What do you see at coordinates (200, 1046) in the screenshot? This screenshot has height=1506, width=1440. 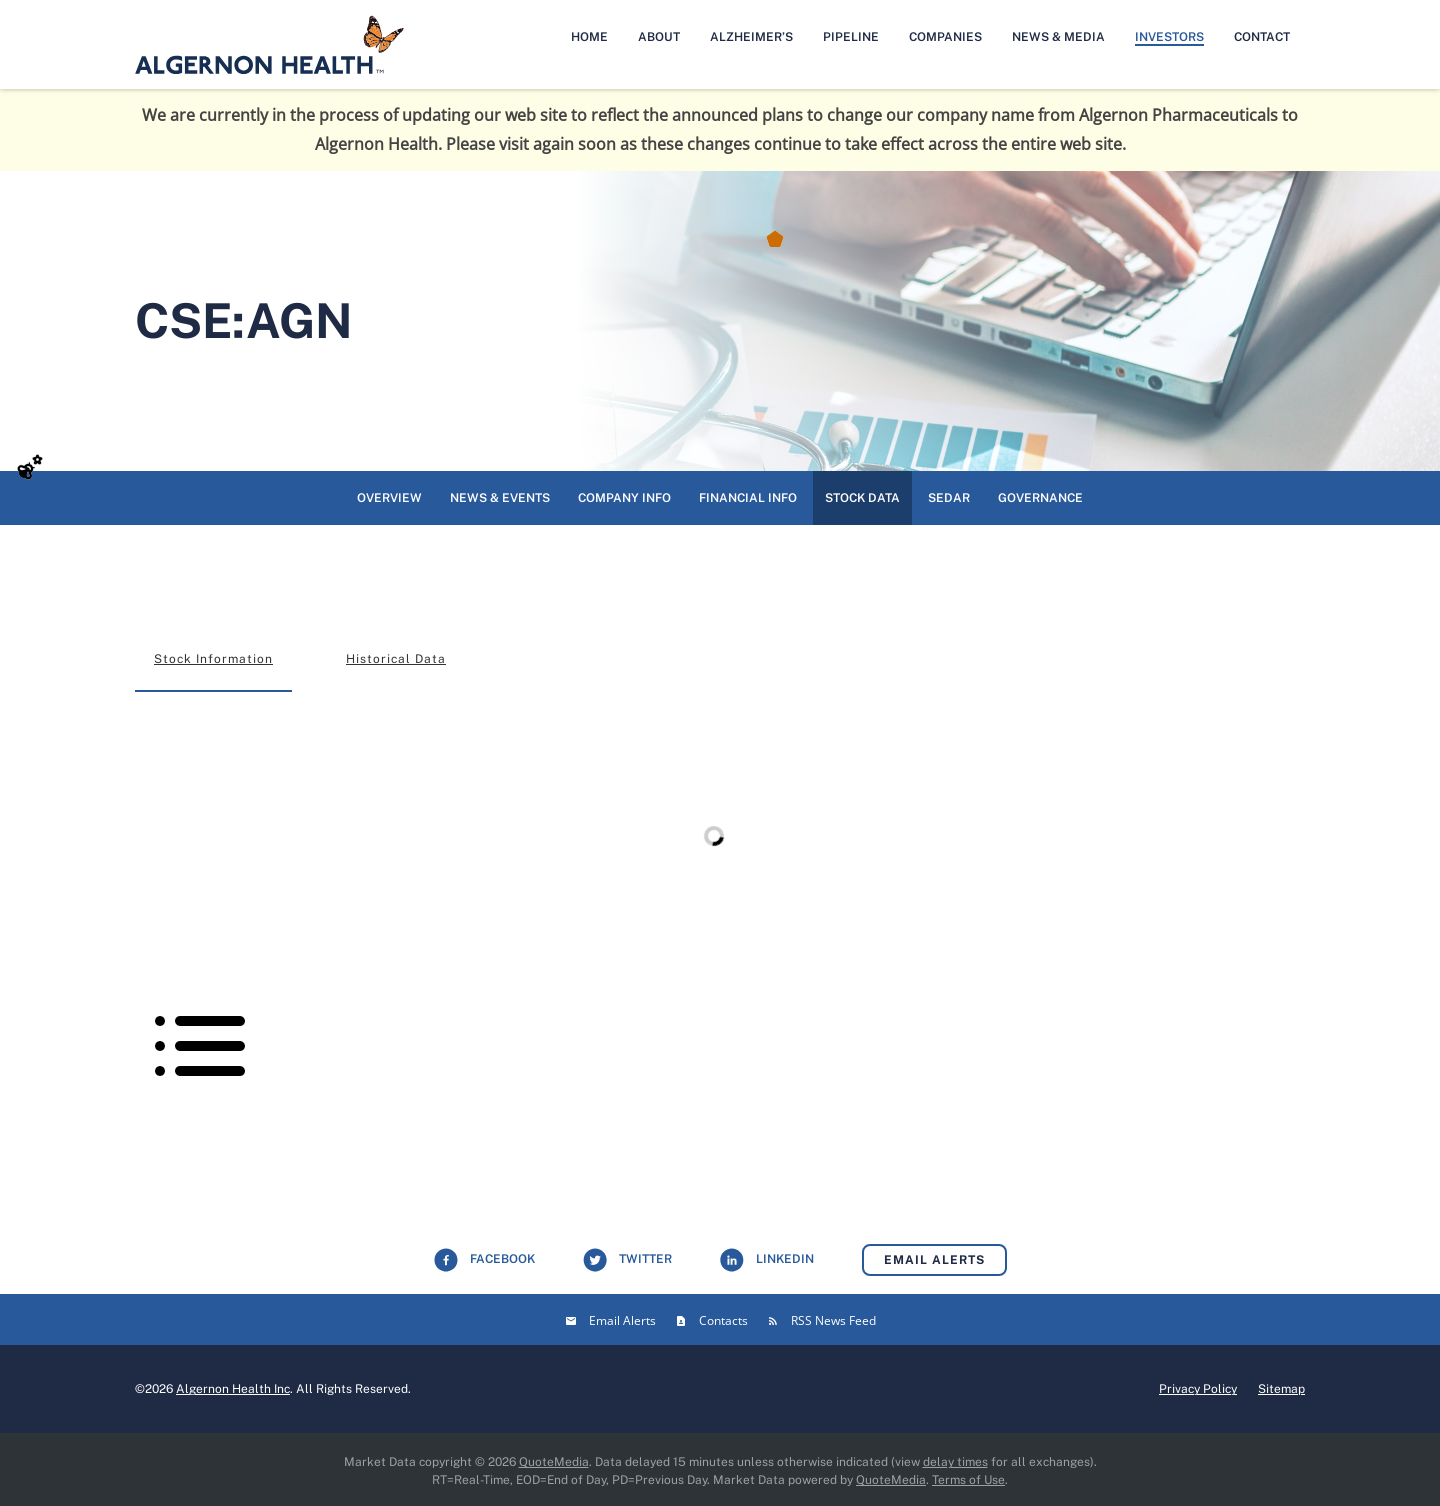 I see `view items in a list format` at bounding box center [200, 1046].